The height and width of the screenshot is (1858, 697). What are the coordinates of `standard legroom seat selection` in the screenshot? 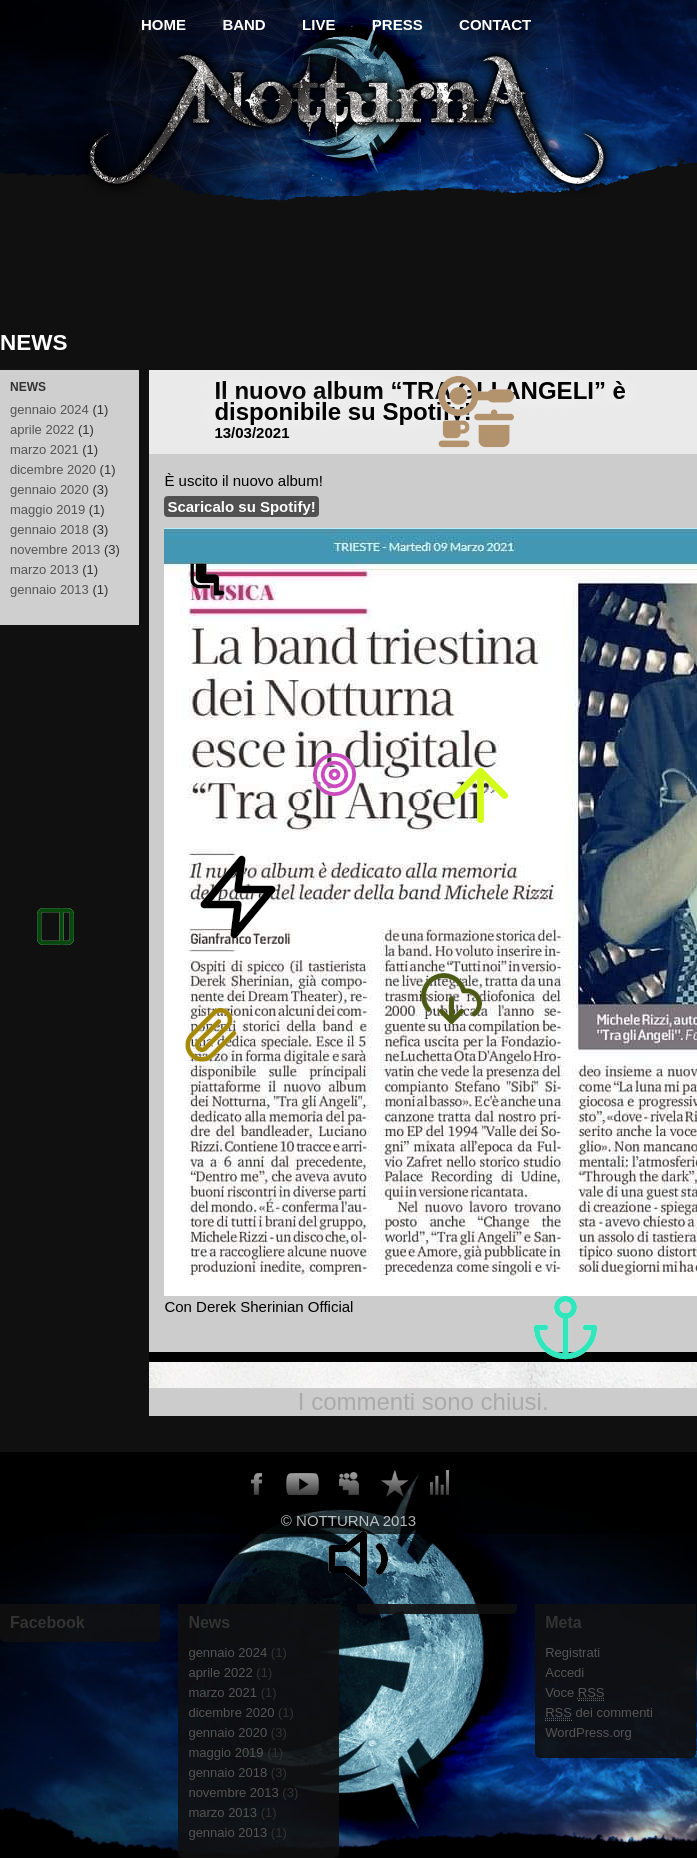 It's located at (206, 579).